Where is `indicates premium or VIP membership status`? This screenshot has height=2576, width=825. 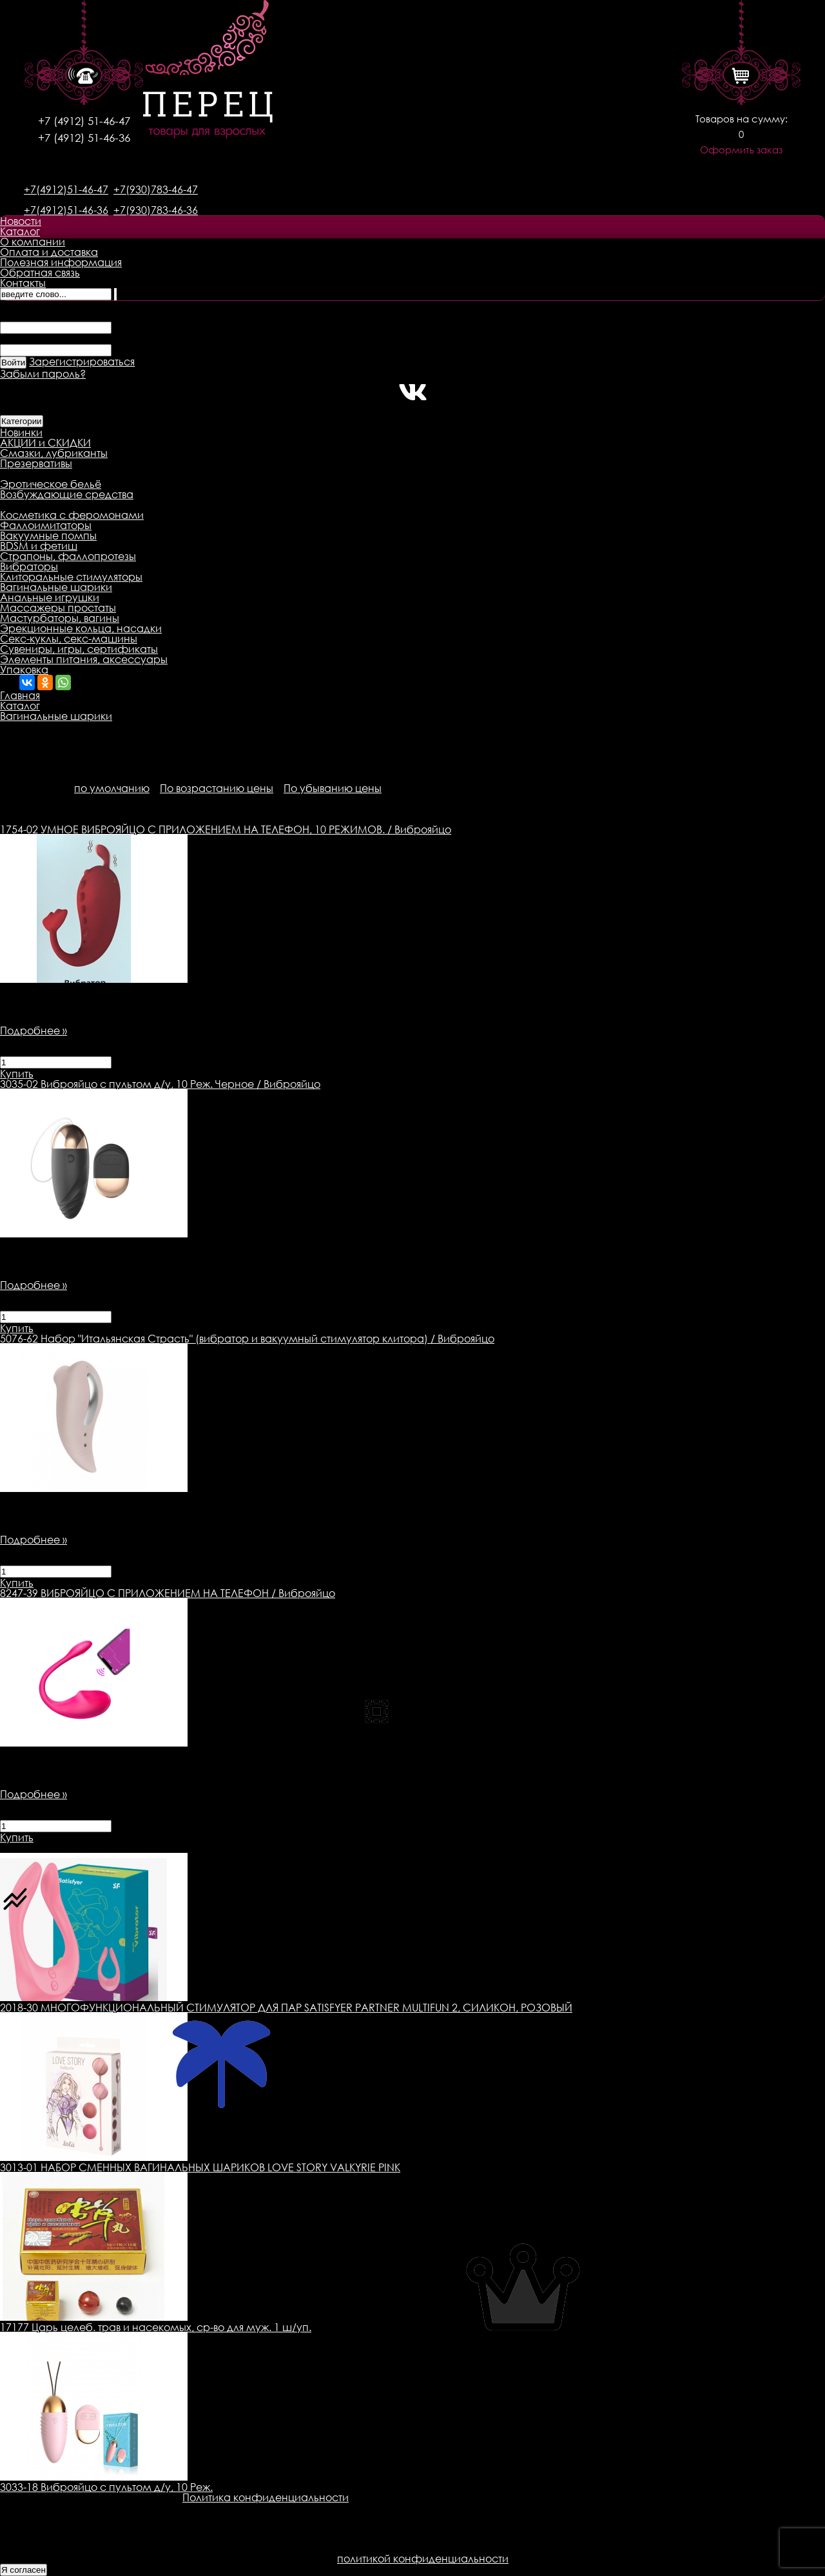
indicates premium or VIP membership status is located at coordinates (523, 2292).